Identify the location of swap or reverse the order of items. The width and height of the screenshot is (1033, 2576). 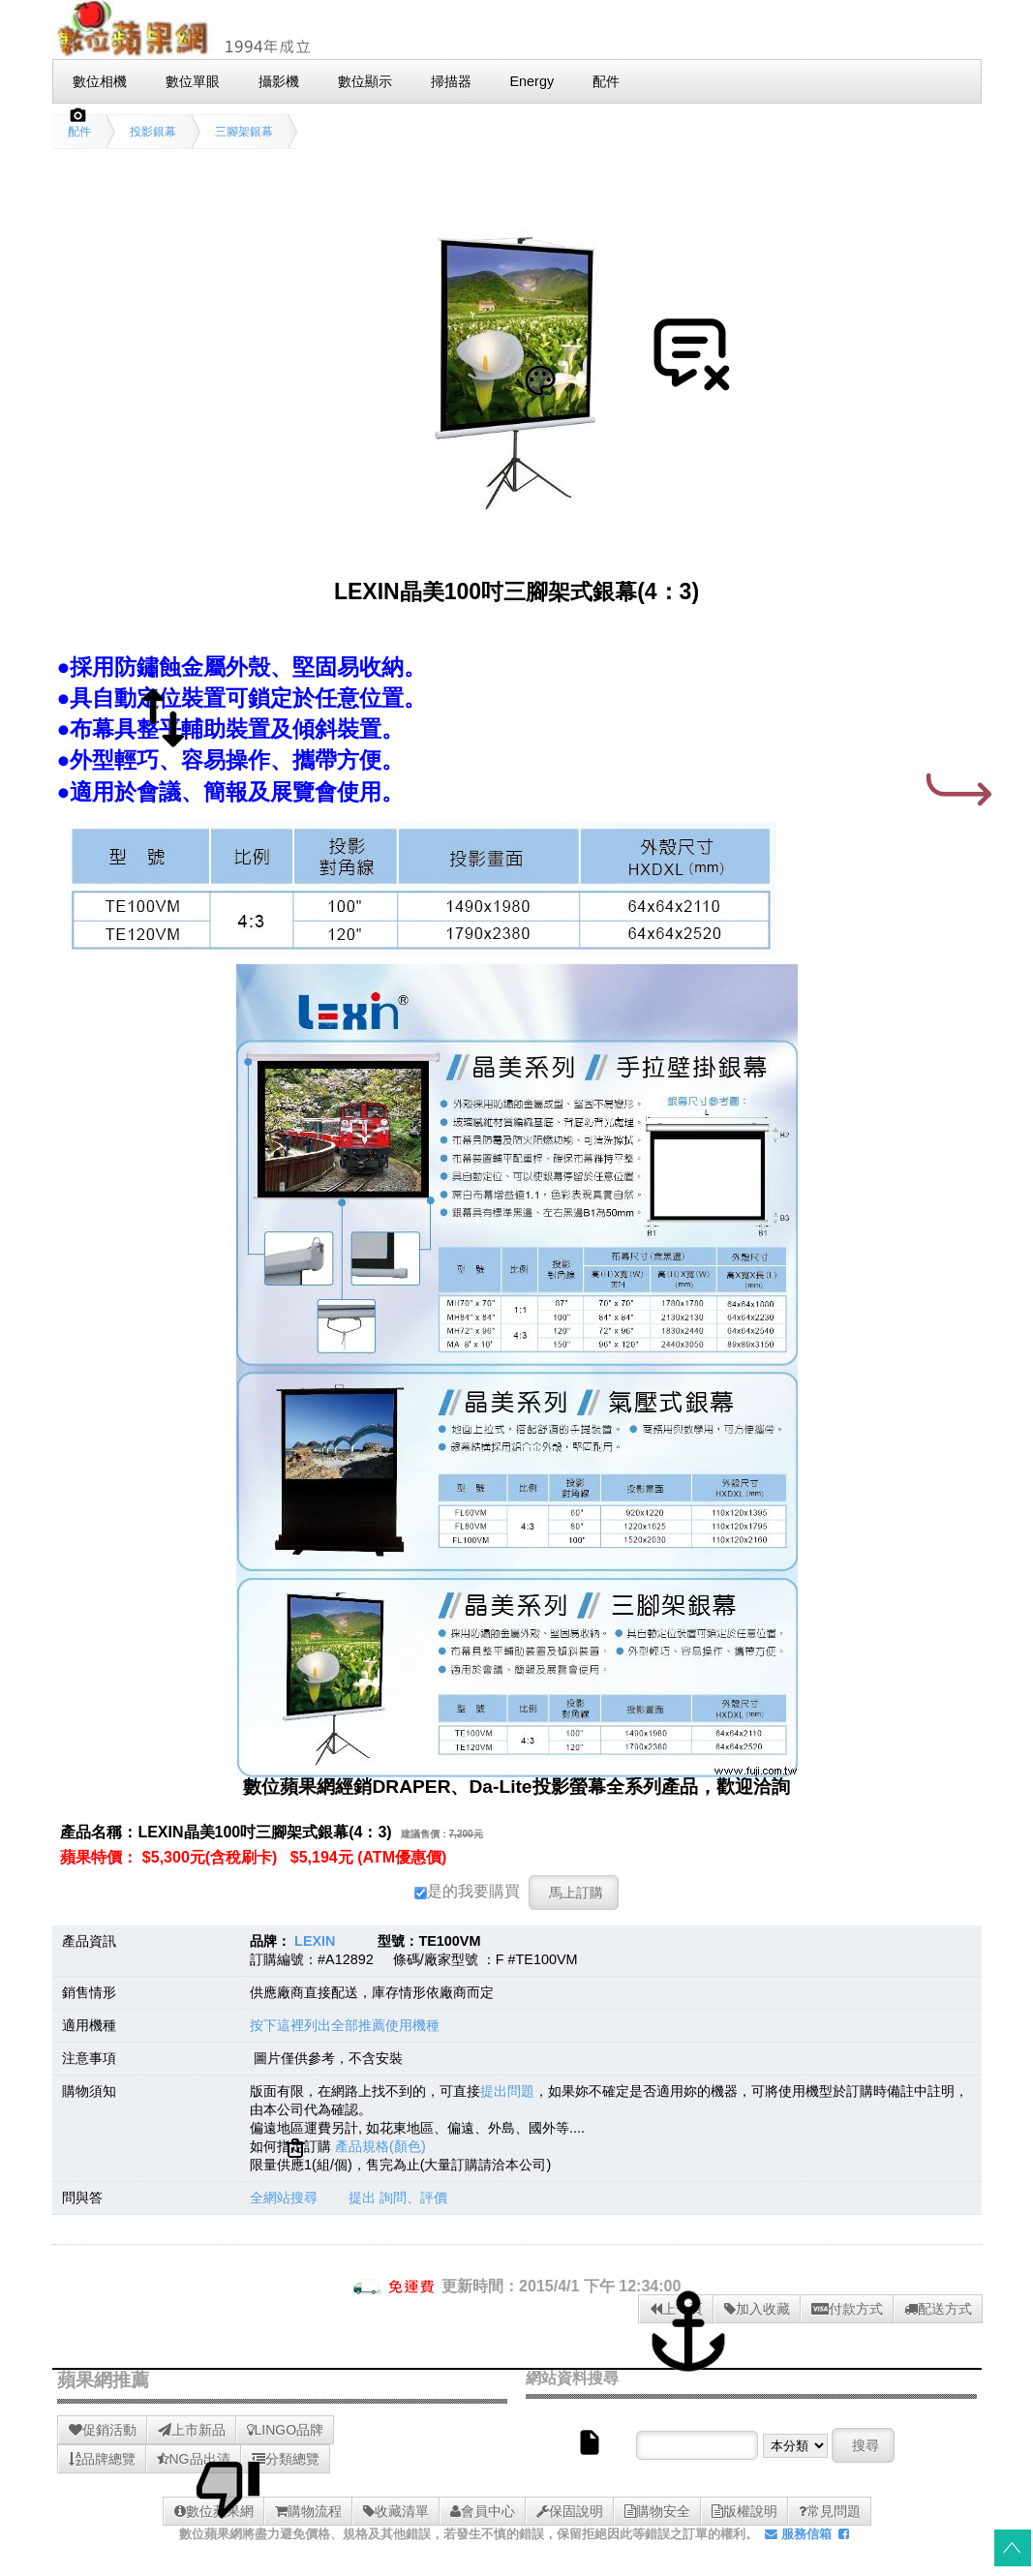
(163, 717).